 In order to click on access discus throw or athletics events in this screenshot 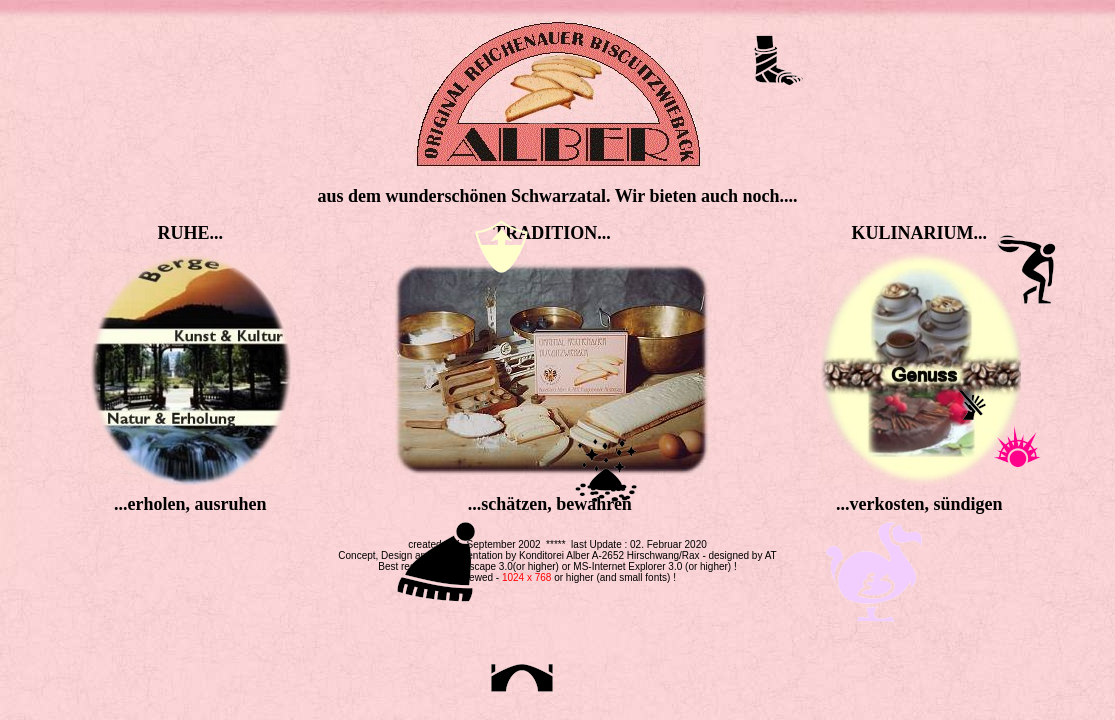, I will do `click(1026, 269)`.